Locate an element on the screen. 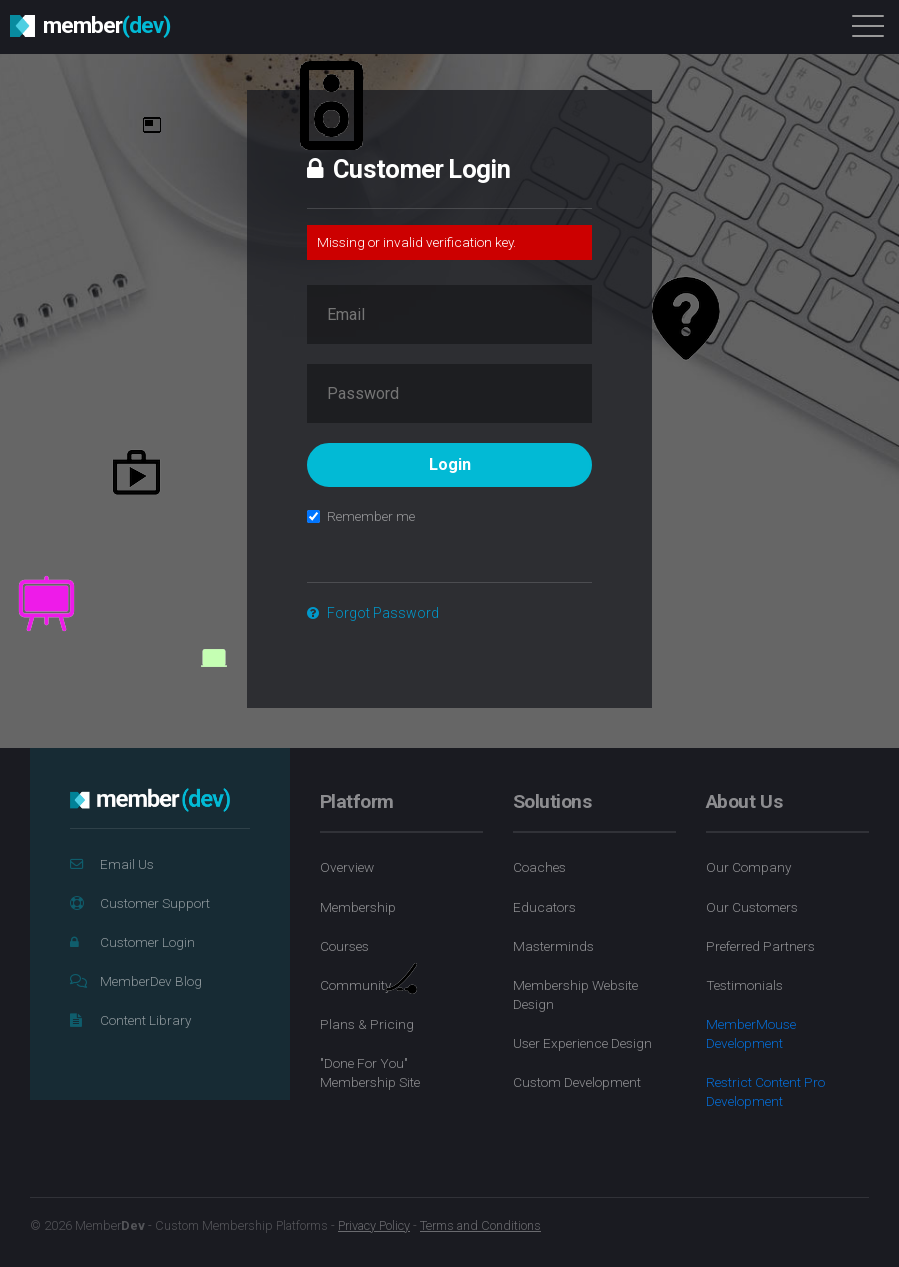  view featured or highlighted video content is located at coordinates (152, 125).